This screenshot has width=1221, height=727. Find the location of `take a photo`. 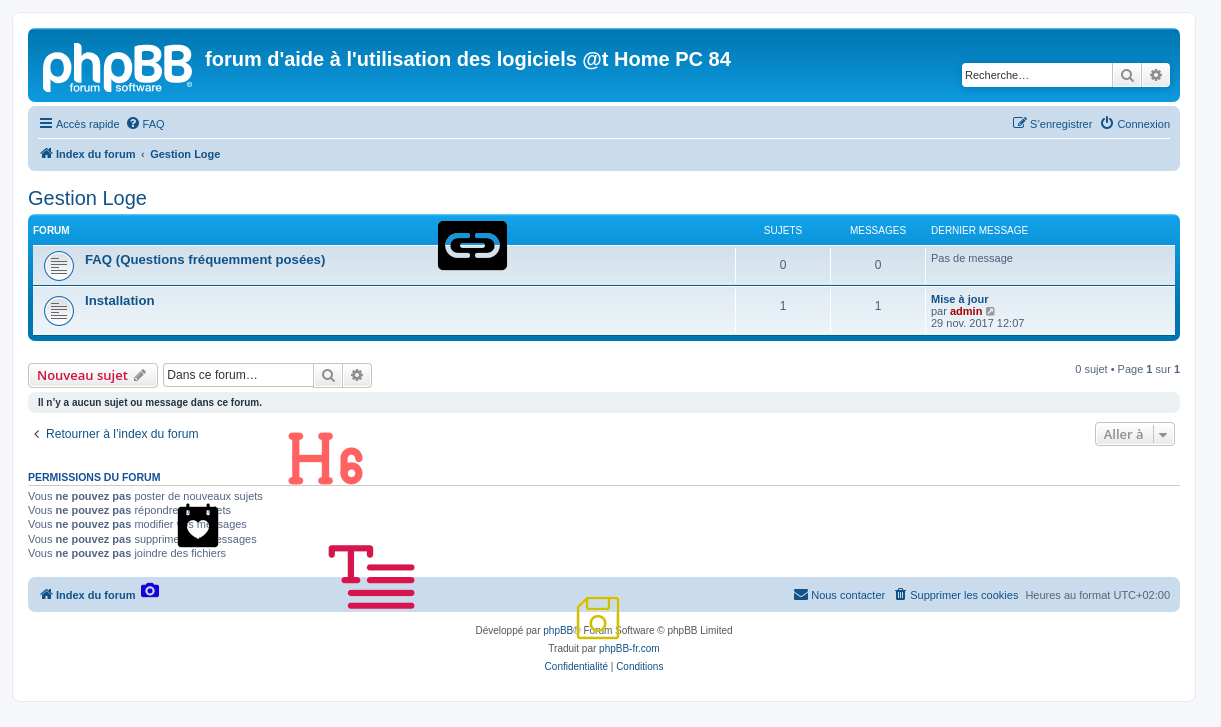

take a photo is located at coordinates (150, 590).